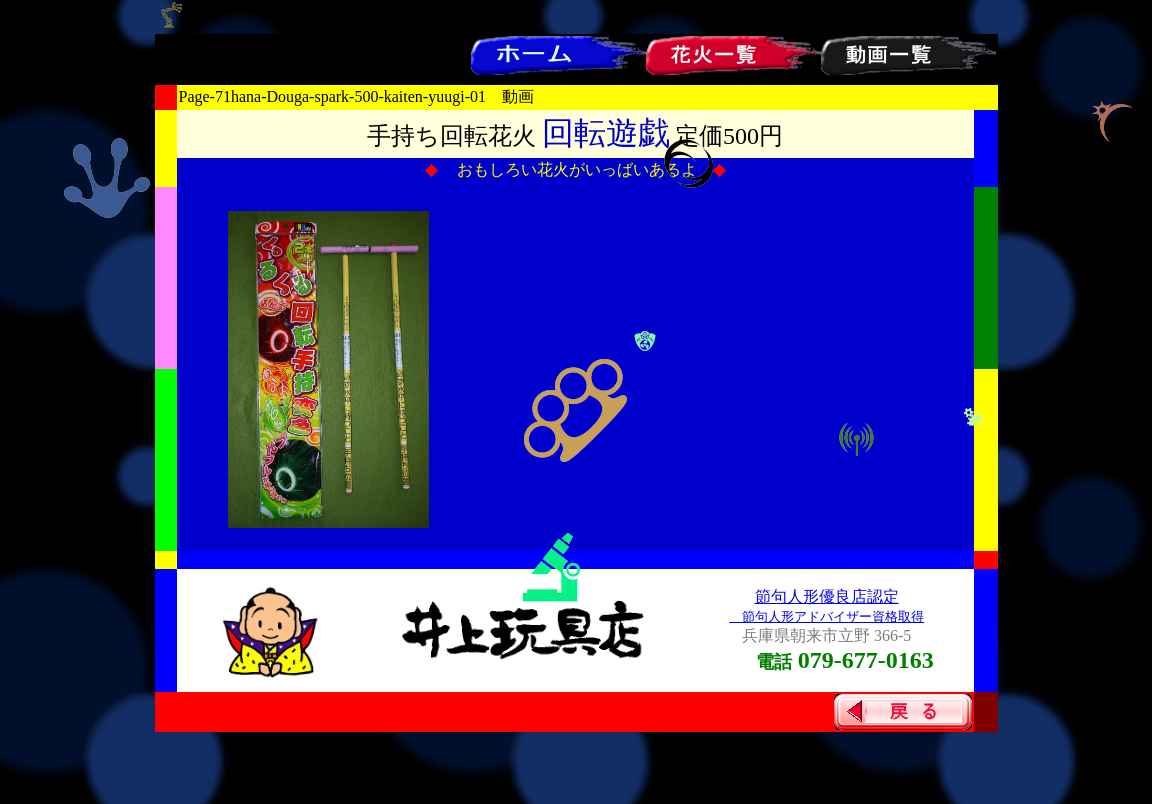 The height and width of the screenshot is (804, 1152). I want to click on indicates a beast or creature ability in a game interface, so click(688, 163).